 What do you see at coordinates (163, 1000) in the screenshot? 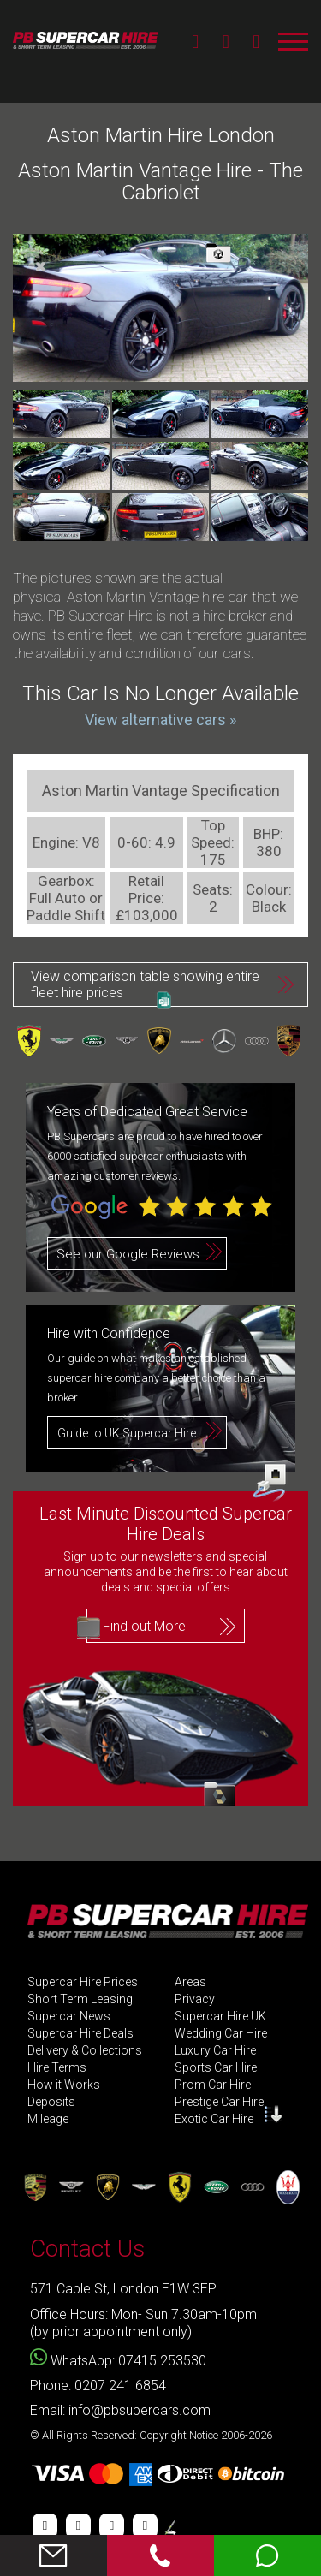
I see `microsoft publisher document file` at bounding box center [163, 1000].